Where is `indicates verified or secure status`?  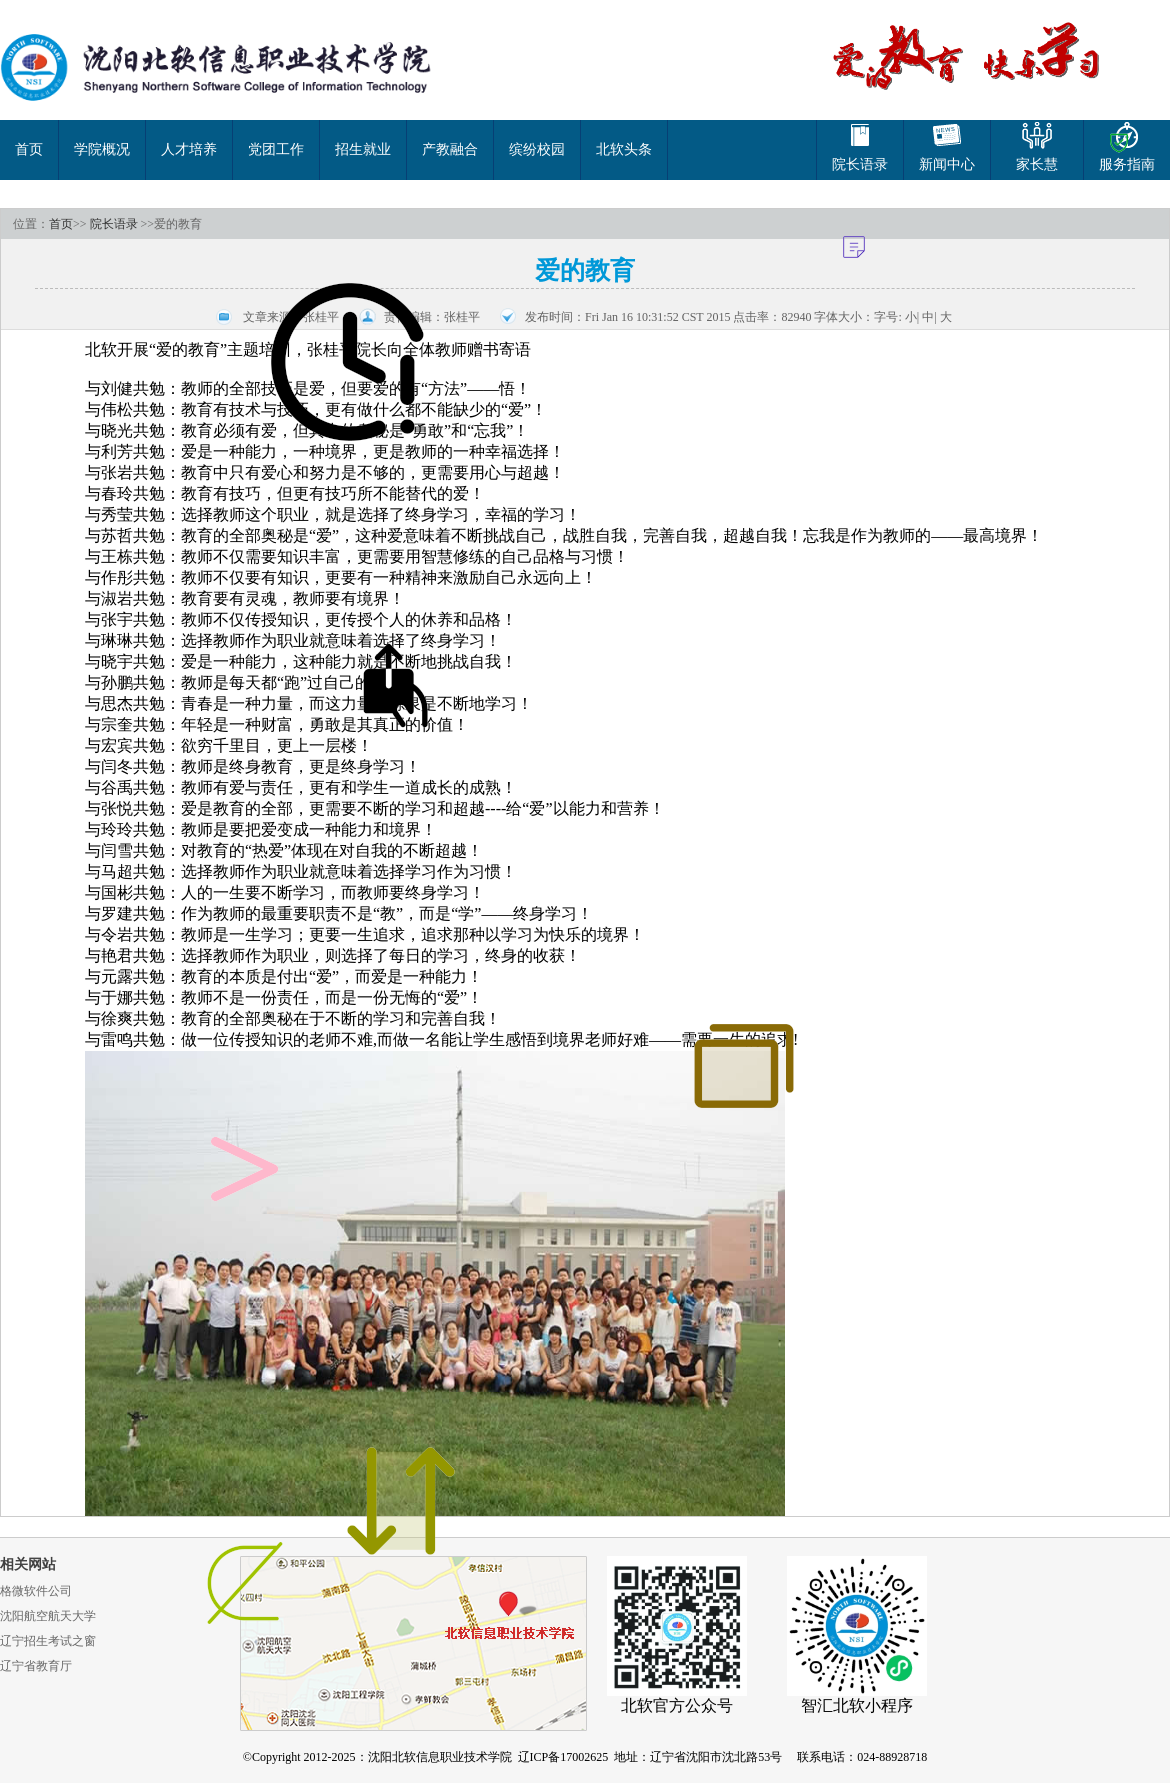
indicates verified or secure status is located at coordinates (1119, 142).